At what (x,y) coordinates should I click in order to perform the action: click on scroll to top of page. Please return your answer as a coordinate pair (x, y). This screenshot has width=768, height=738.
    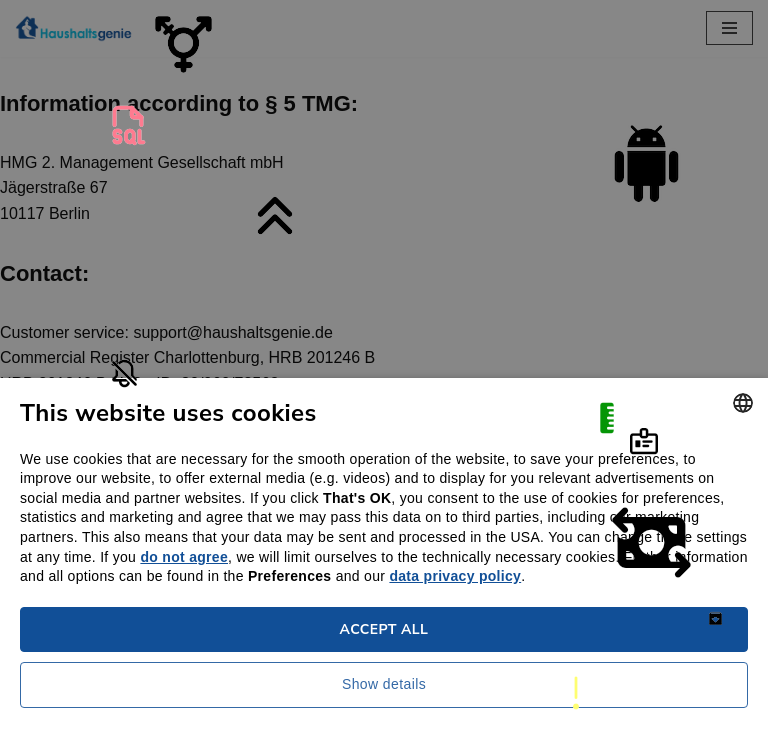
    Looking at the image, I should click on (275, 217).